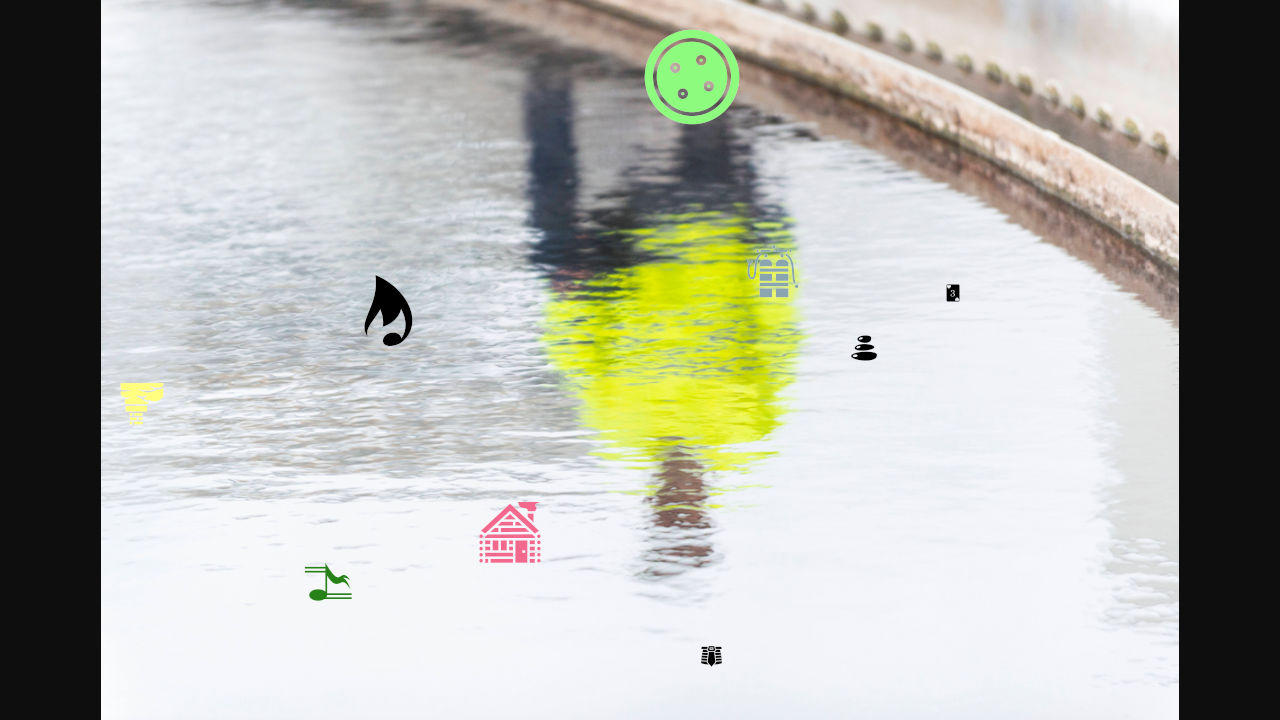  Describe the element at coordinates (328, 583) in the screenshot. I see `adjust audio pitch settings` at that location.